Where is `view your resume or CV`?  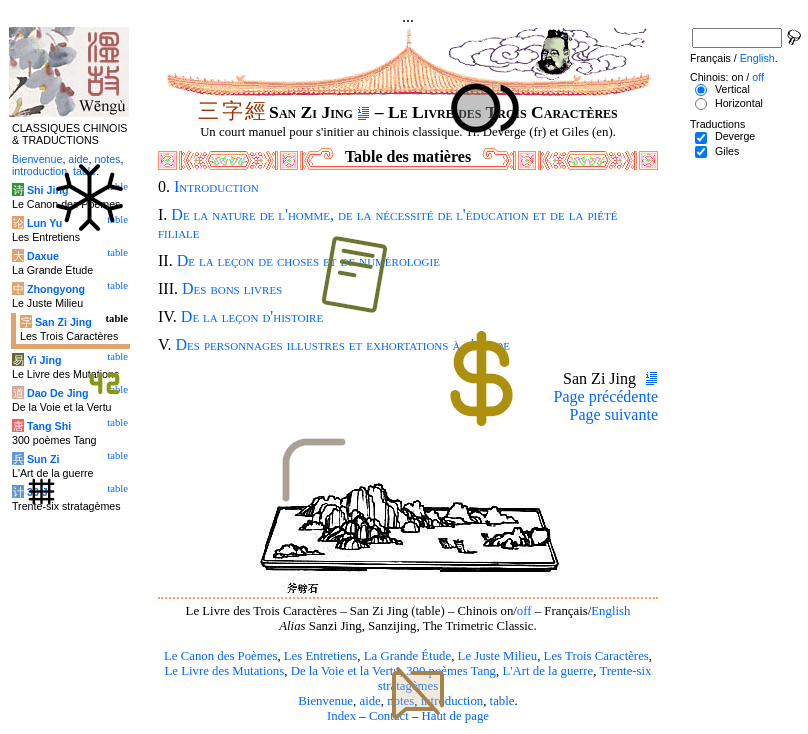
view your resume or CV is located at coordinates (354, 274).